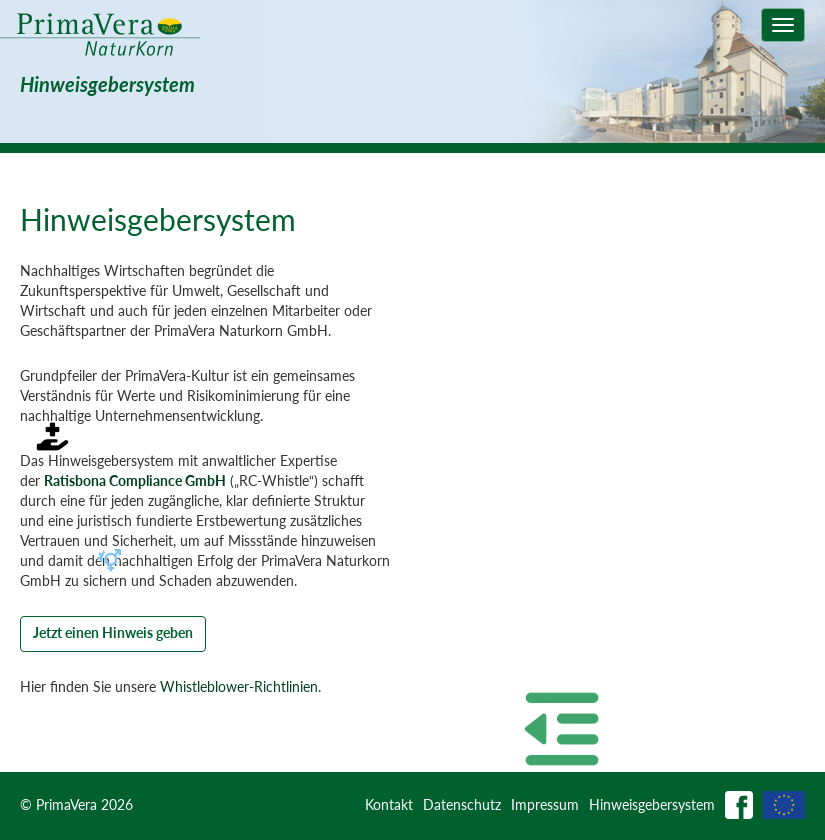 The width and height of the screenshot is (825, 840). What do you see at coordinates (562, 729) in the screenshot?
I see `decrease text indentation` at bounding box center [562, 729].